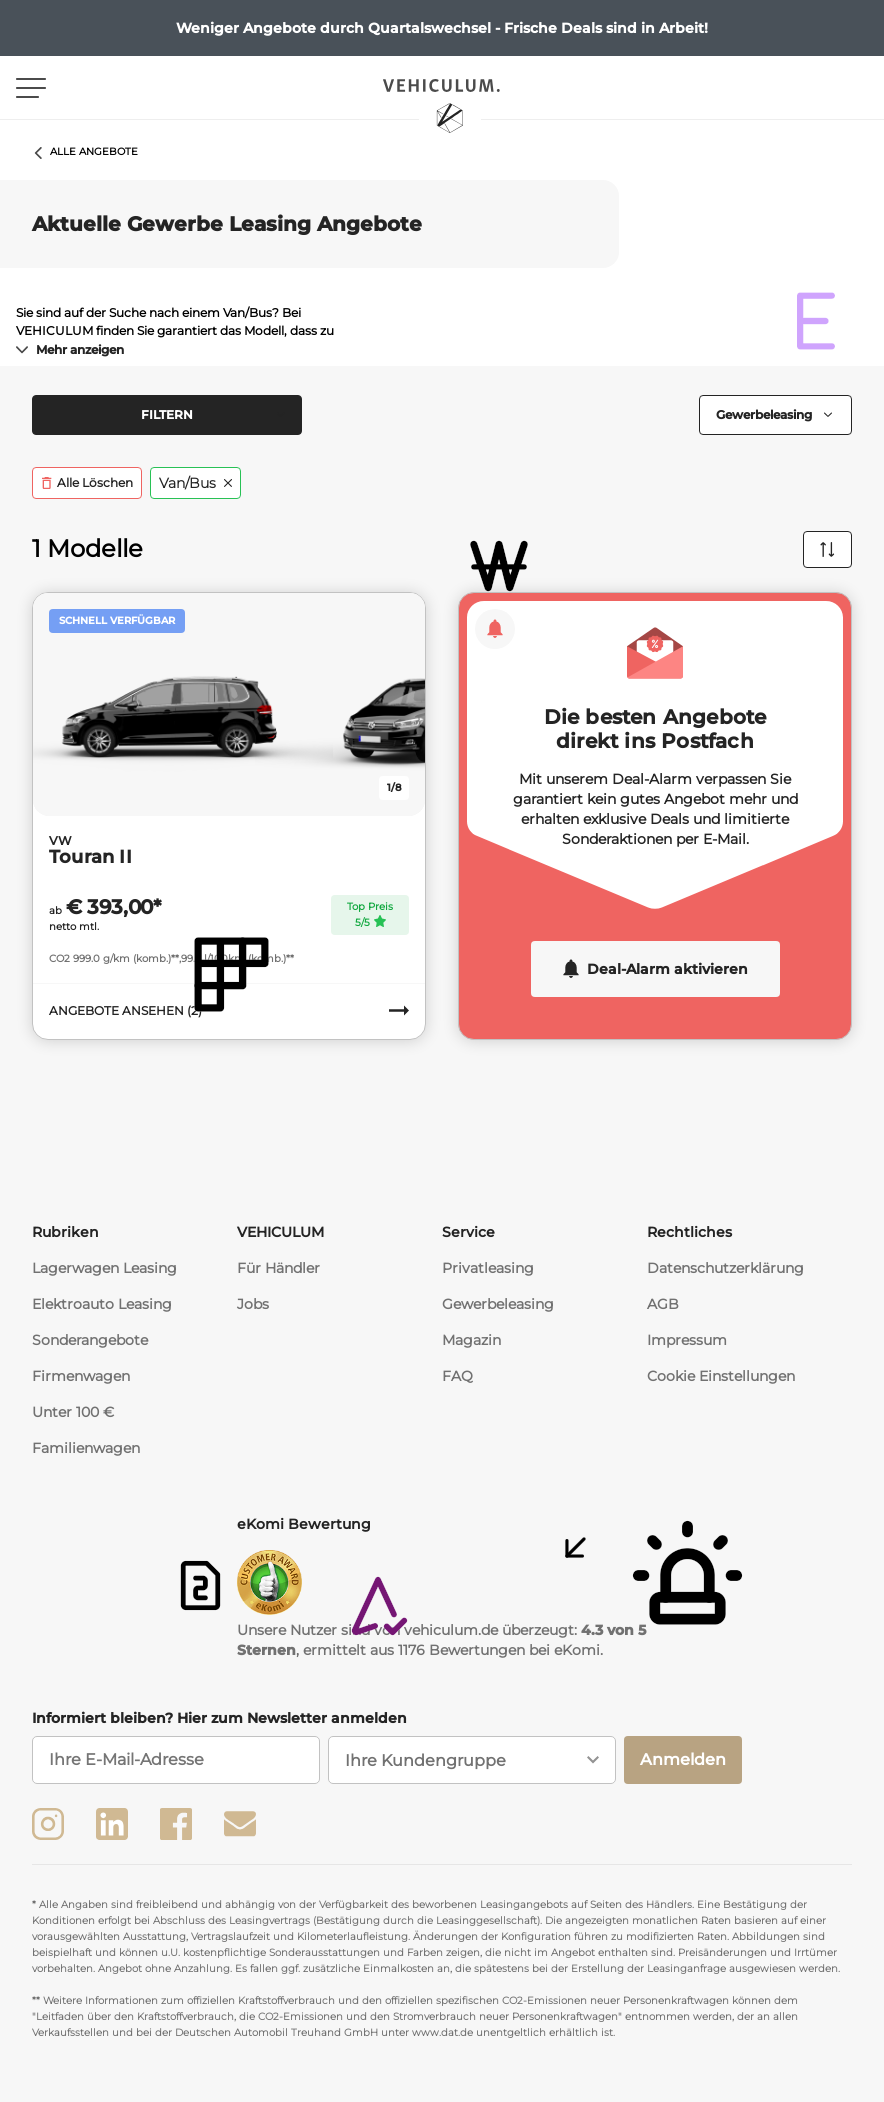 This screenshot has height=2102, width=884. I want to click on navigate to the bottom-left corner, so click(575, 1547).